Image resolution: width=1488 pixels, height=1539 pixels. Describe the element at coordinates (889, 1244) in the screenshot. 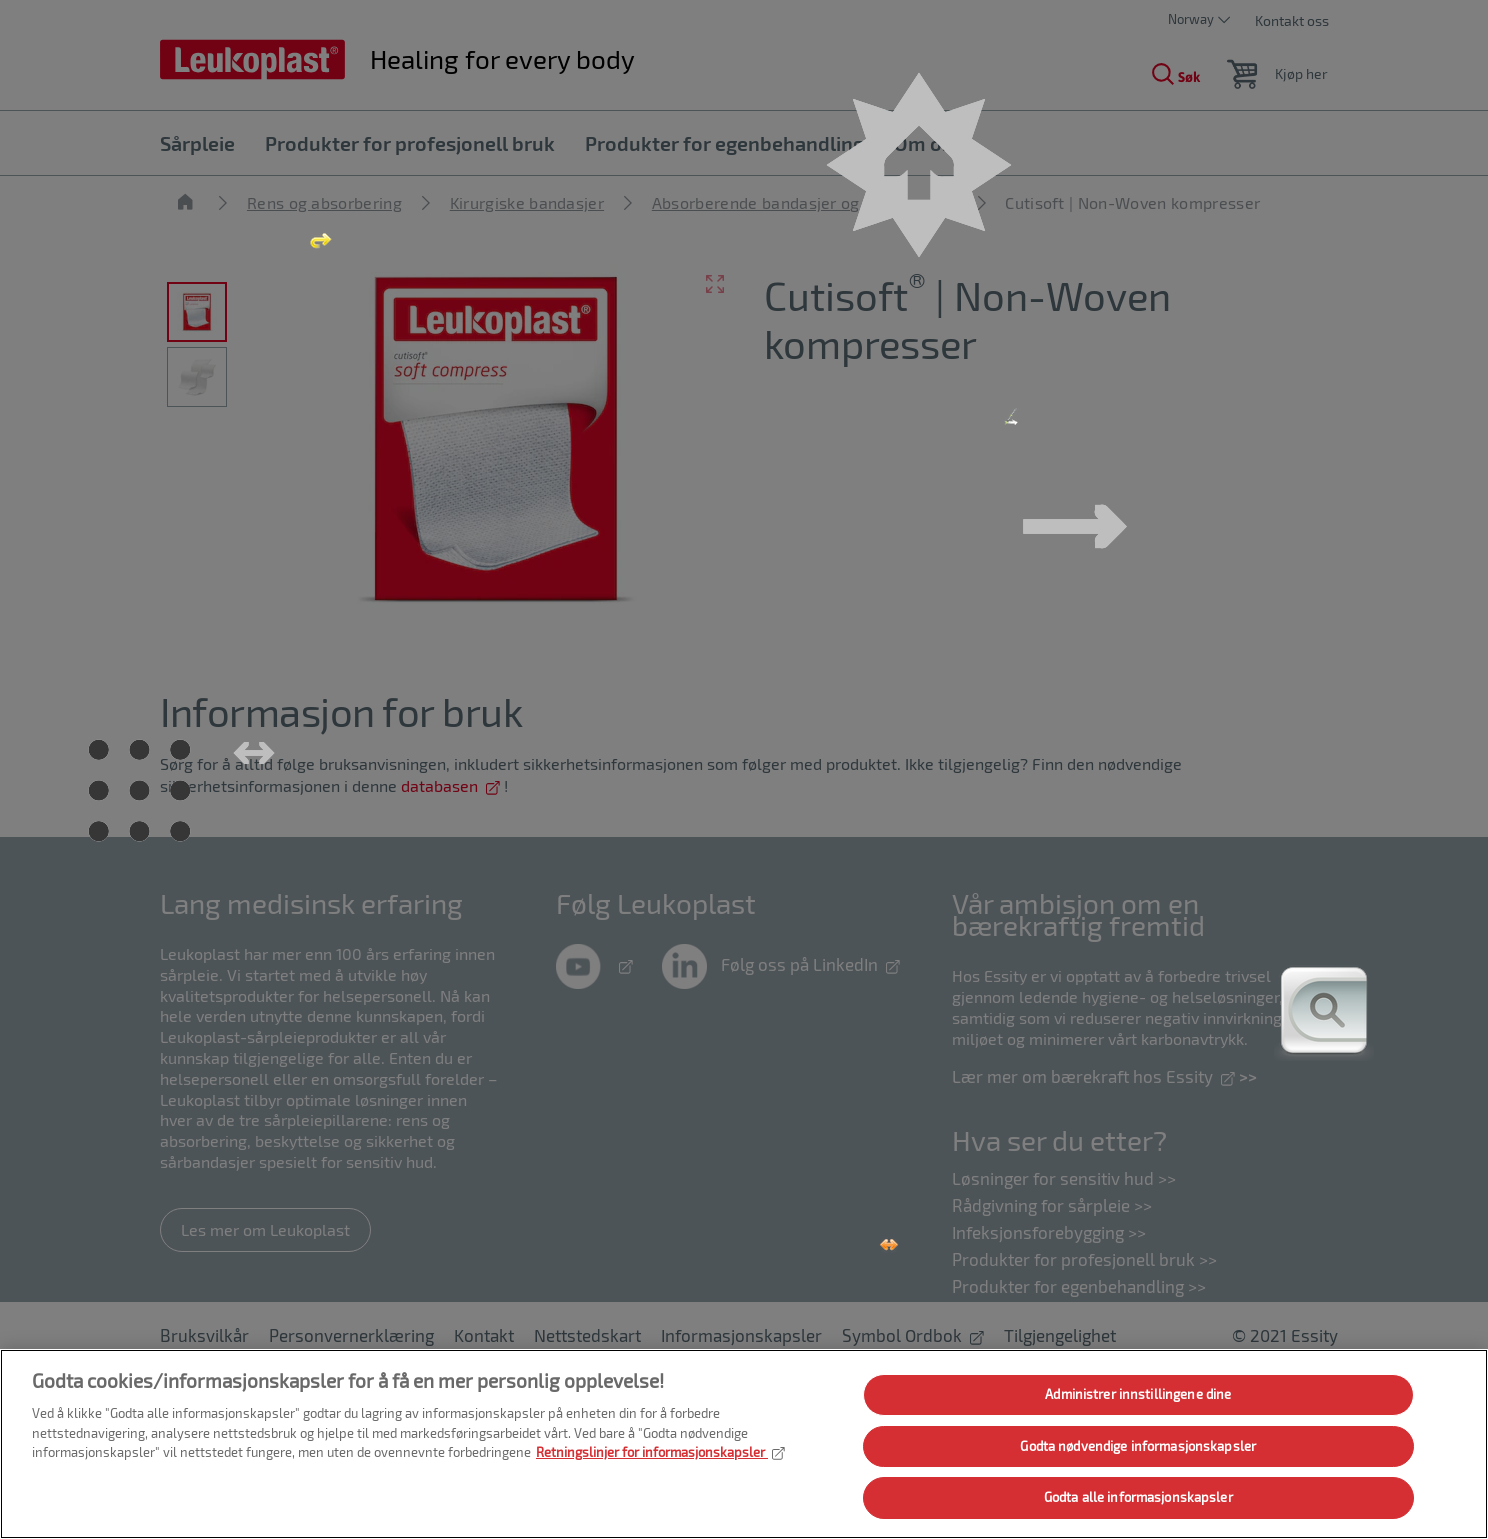

I see `flip the selected object horizontally` at that location.